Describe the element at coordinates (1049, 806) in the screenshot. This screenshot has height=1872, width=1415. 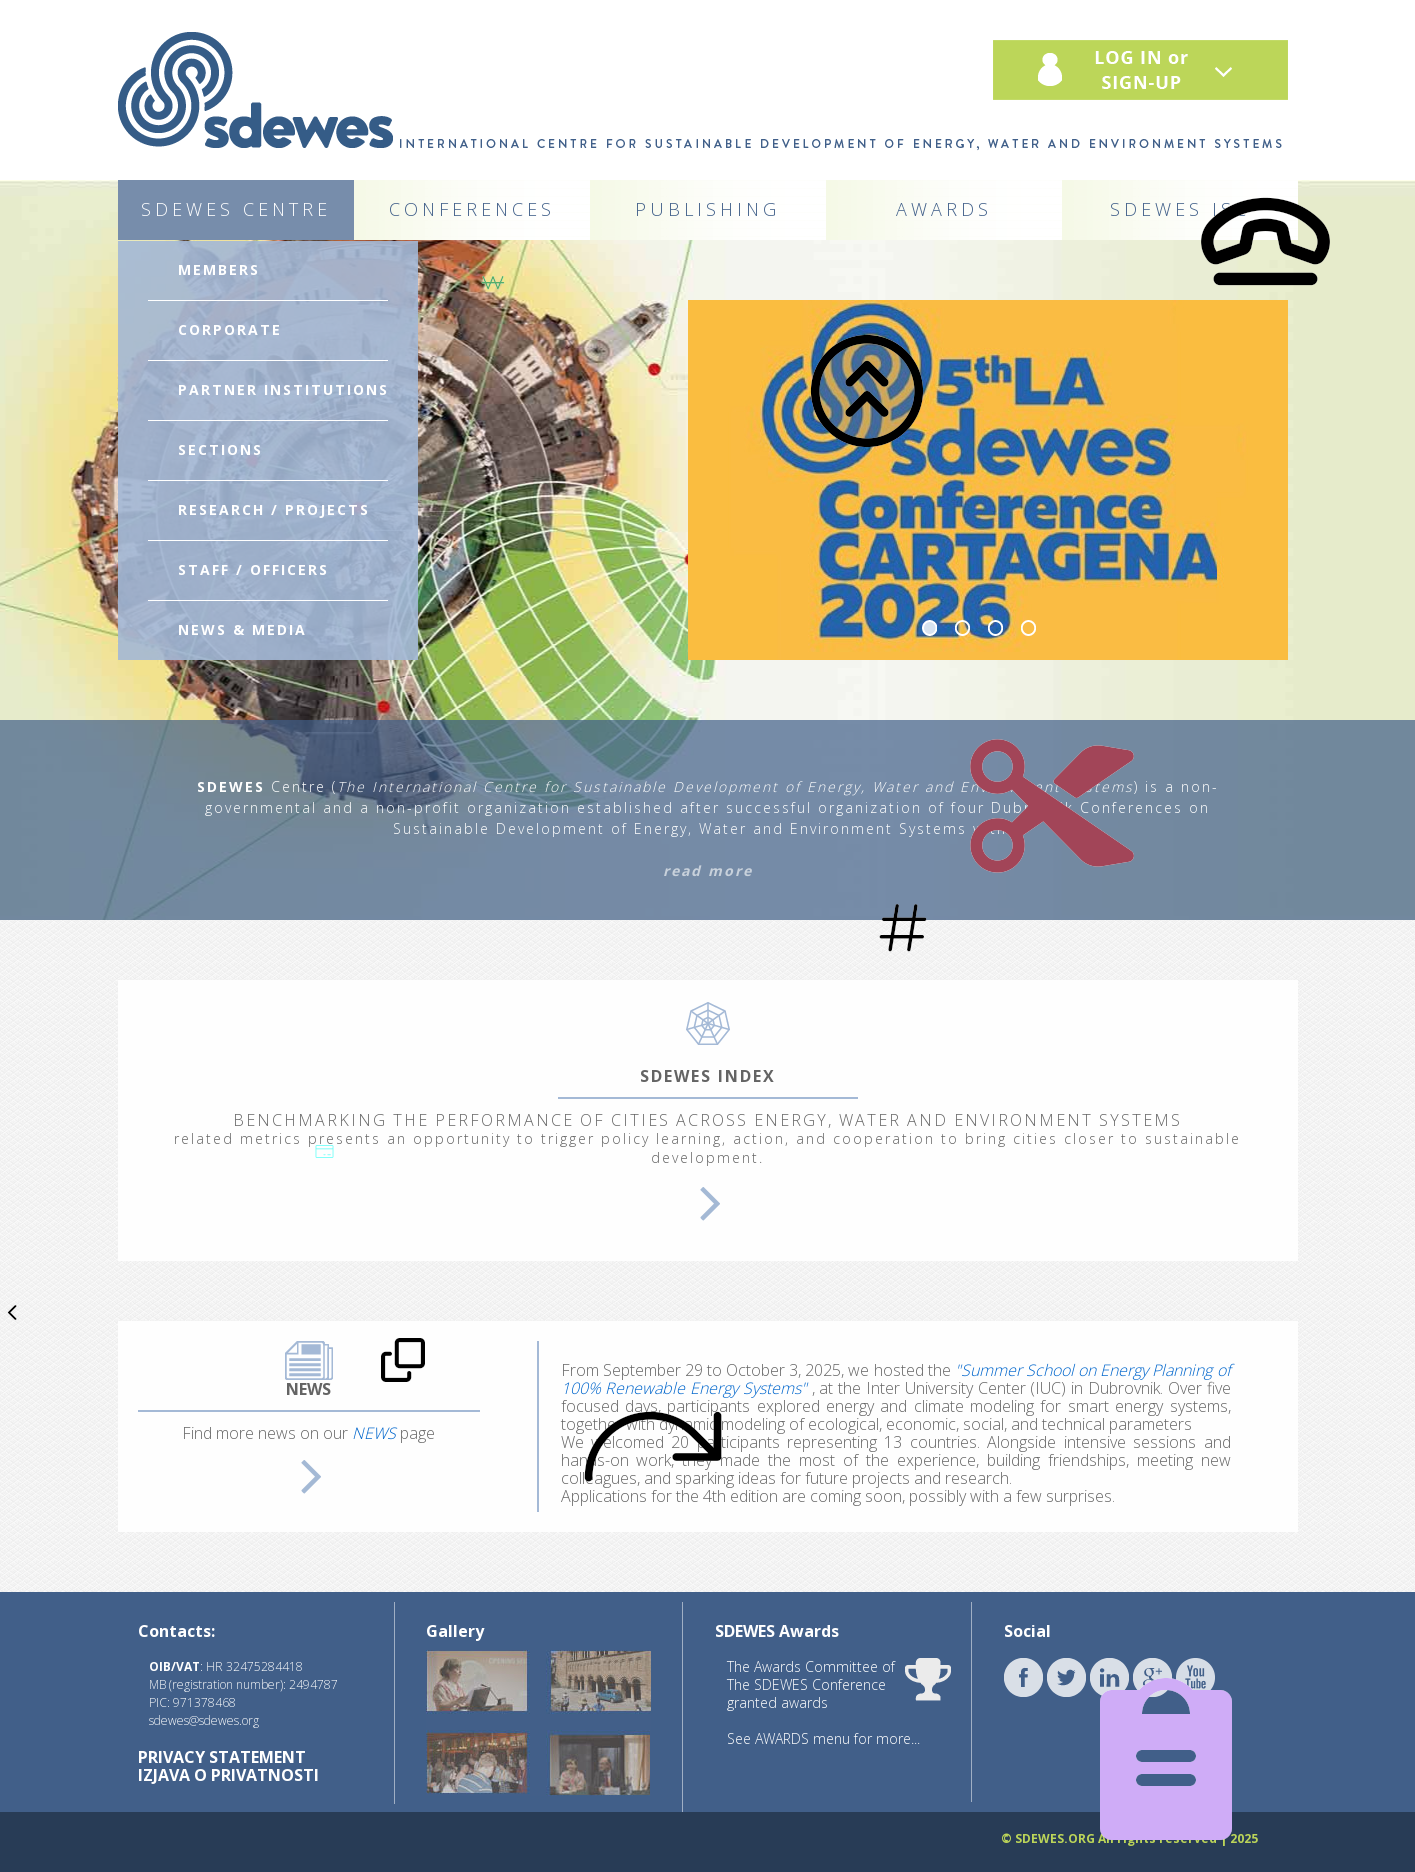
I see `cut selected content` at that location.